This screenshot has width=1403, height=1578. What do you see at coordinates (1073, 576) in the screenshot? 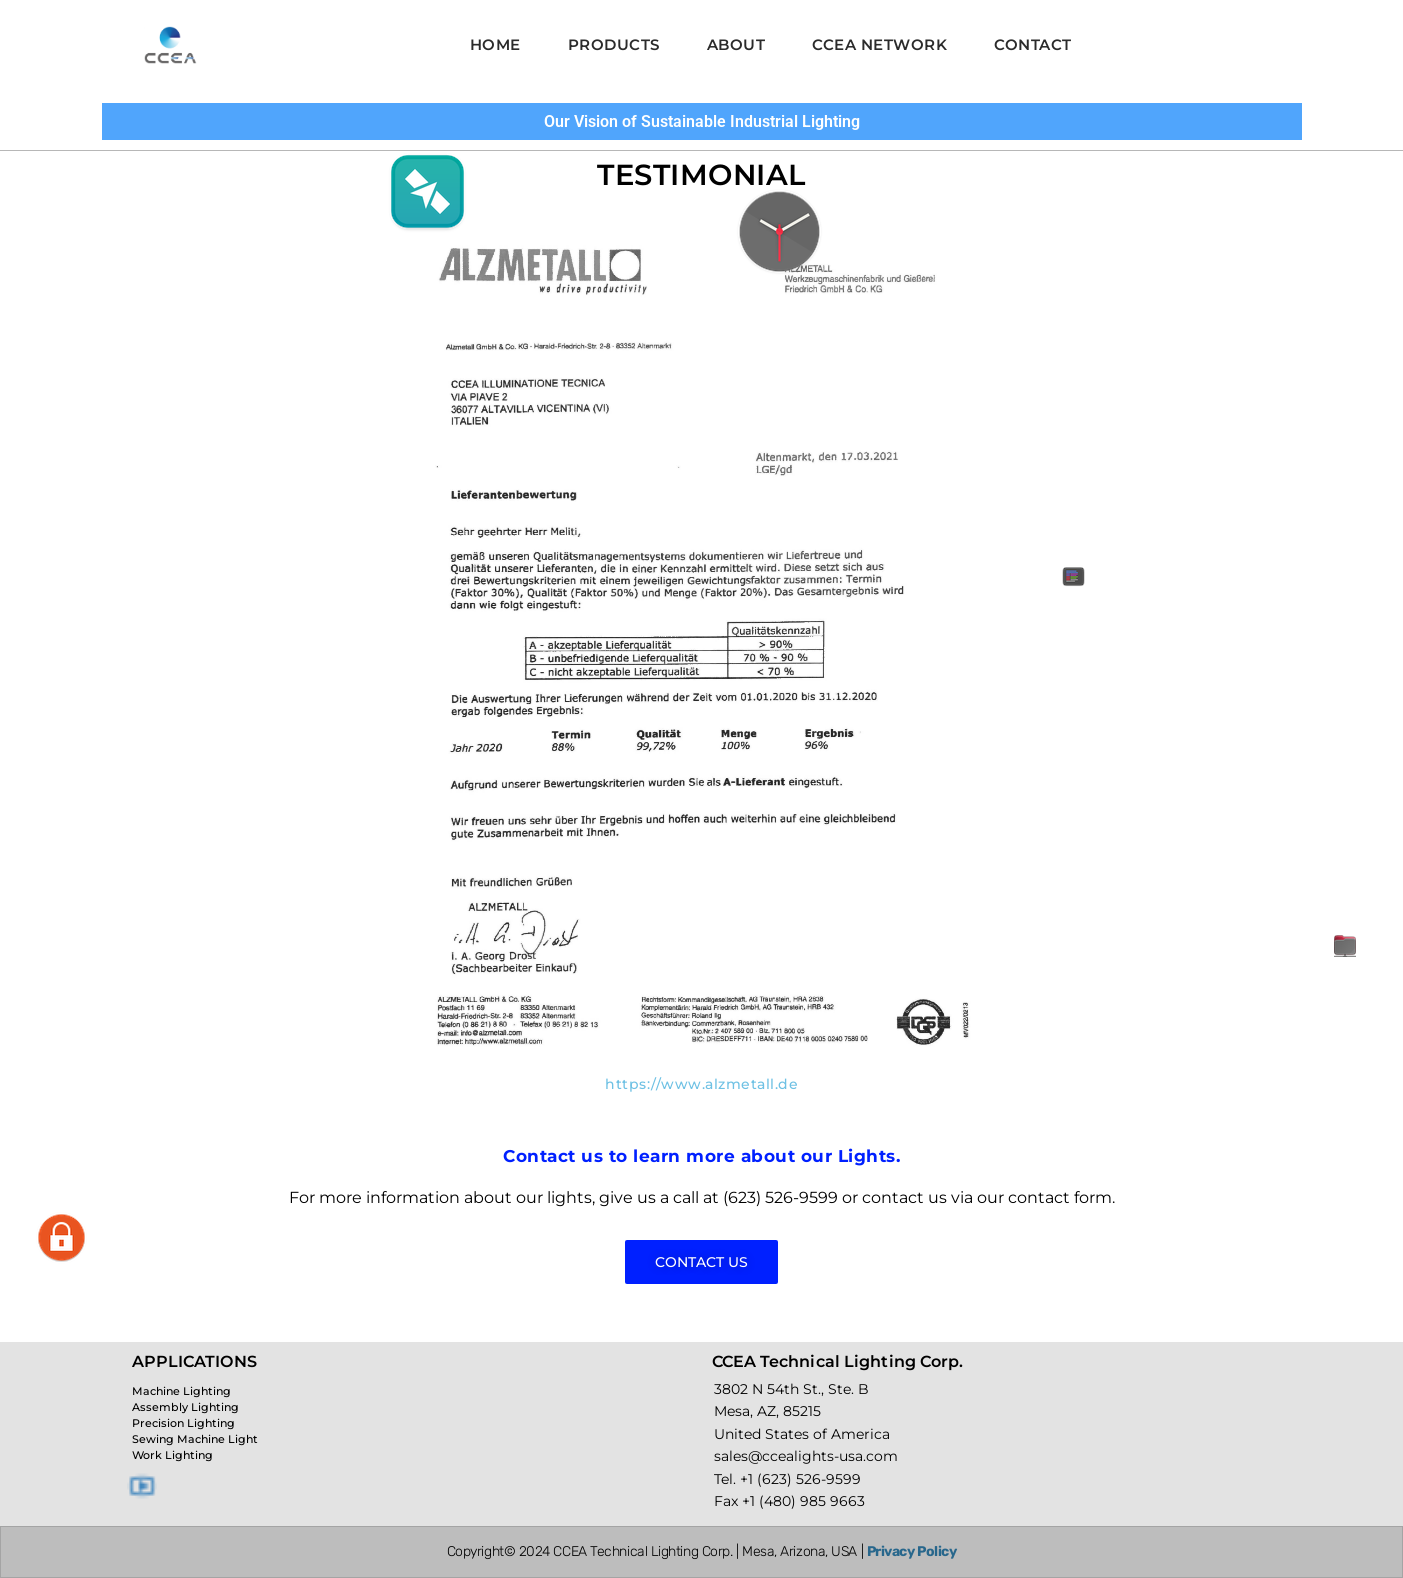
I see `open software development tools` at bounding box center [1073, 576].